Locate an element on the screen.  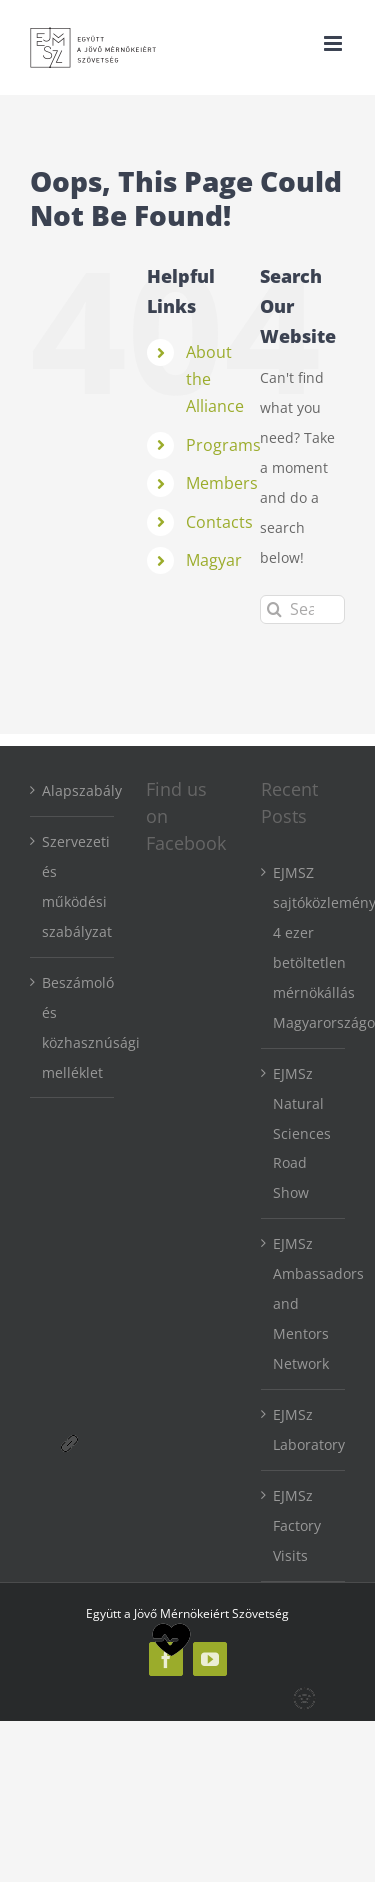
open Spotify is located at coordinates (304, 1698).